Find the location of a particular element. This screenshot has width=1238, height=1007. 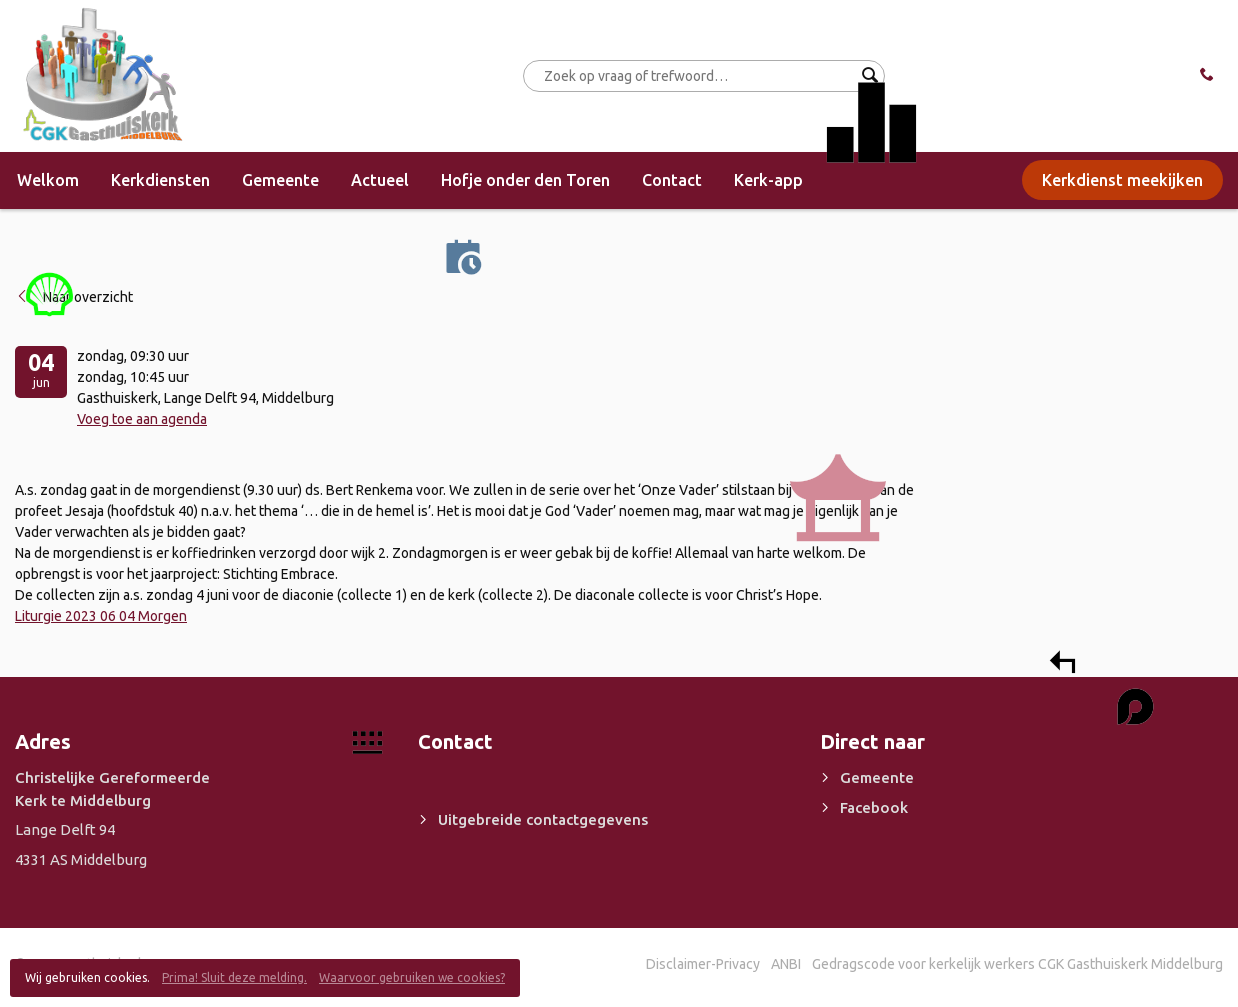

access historical or cultural landmarks is located at coordinates (838, 500).